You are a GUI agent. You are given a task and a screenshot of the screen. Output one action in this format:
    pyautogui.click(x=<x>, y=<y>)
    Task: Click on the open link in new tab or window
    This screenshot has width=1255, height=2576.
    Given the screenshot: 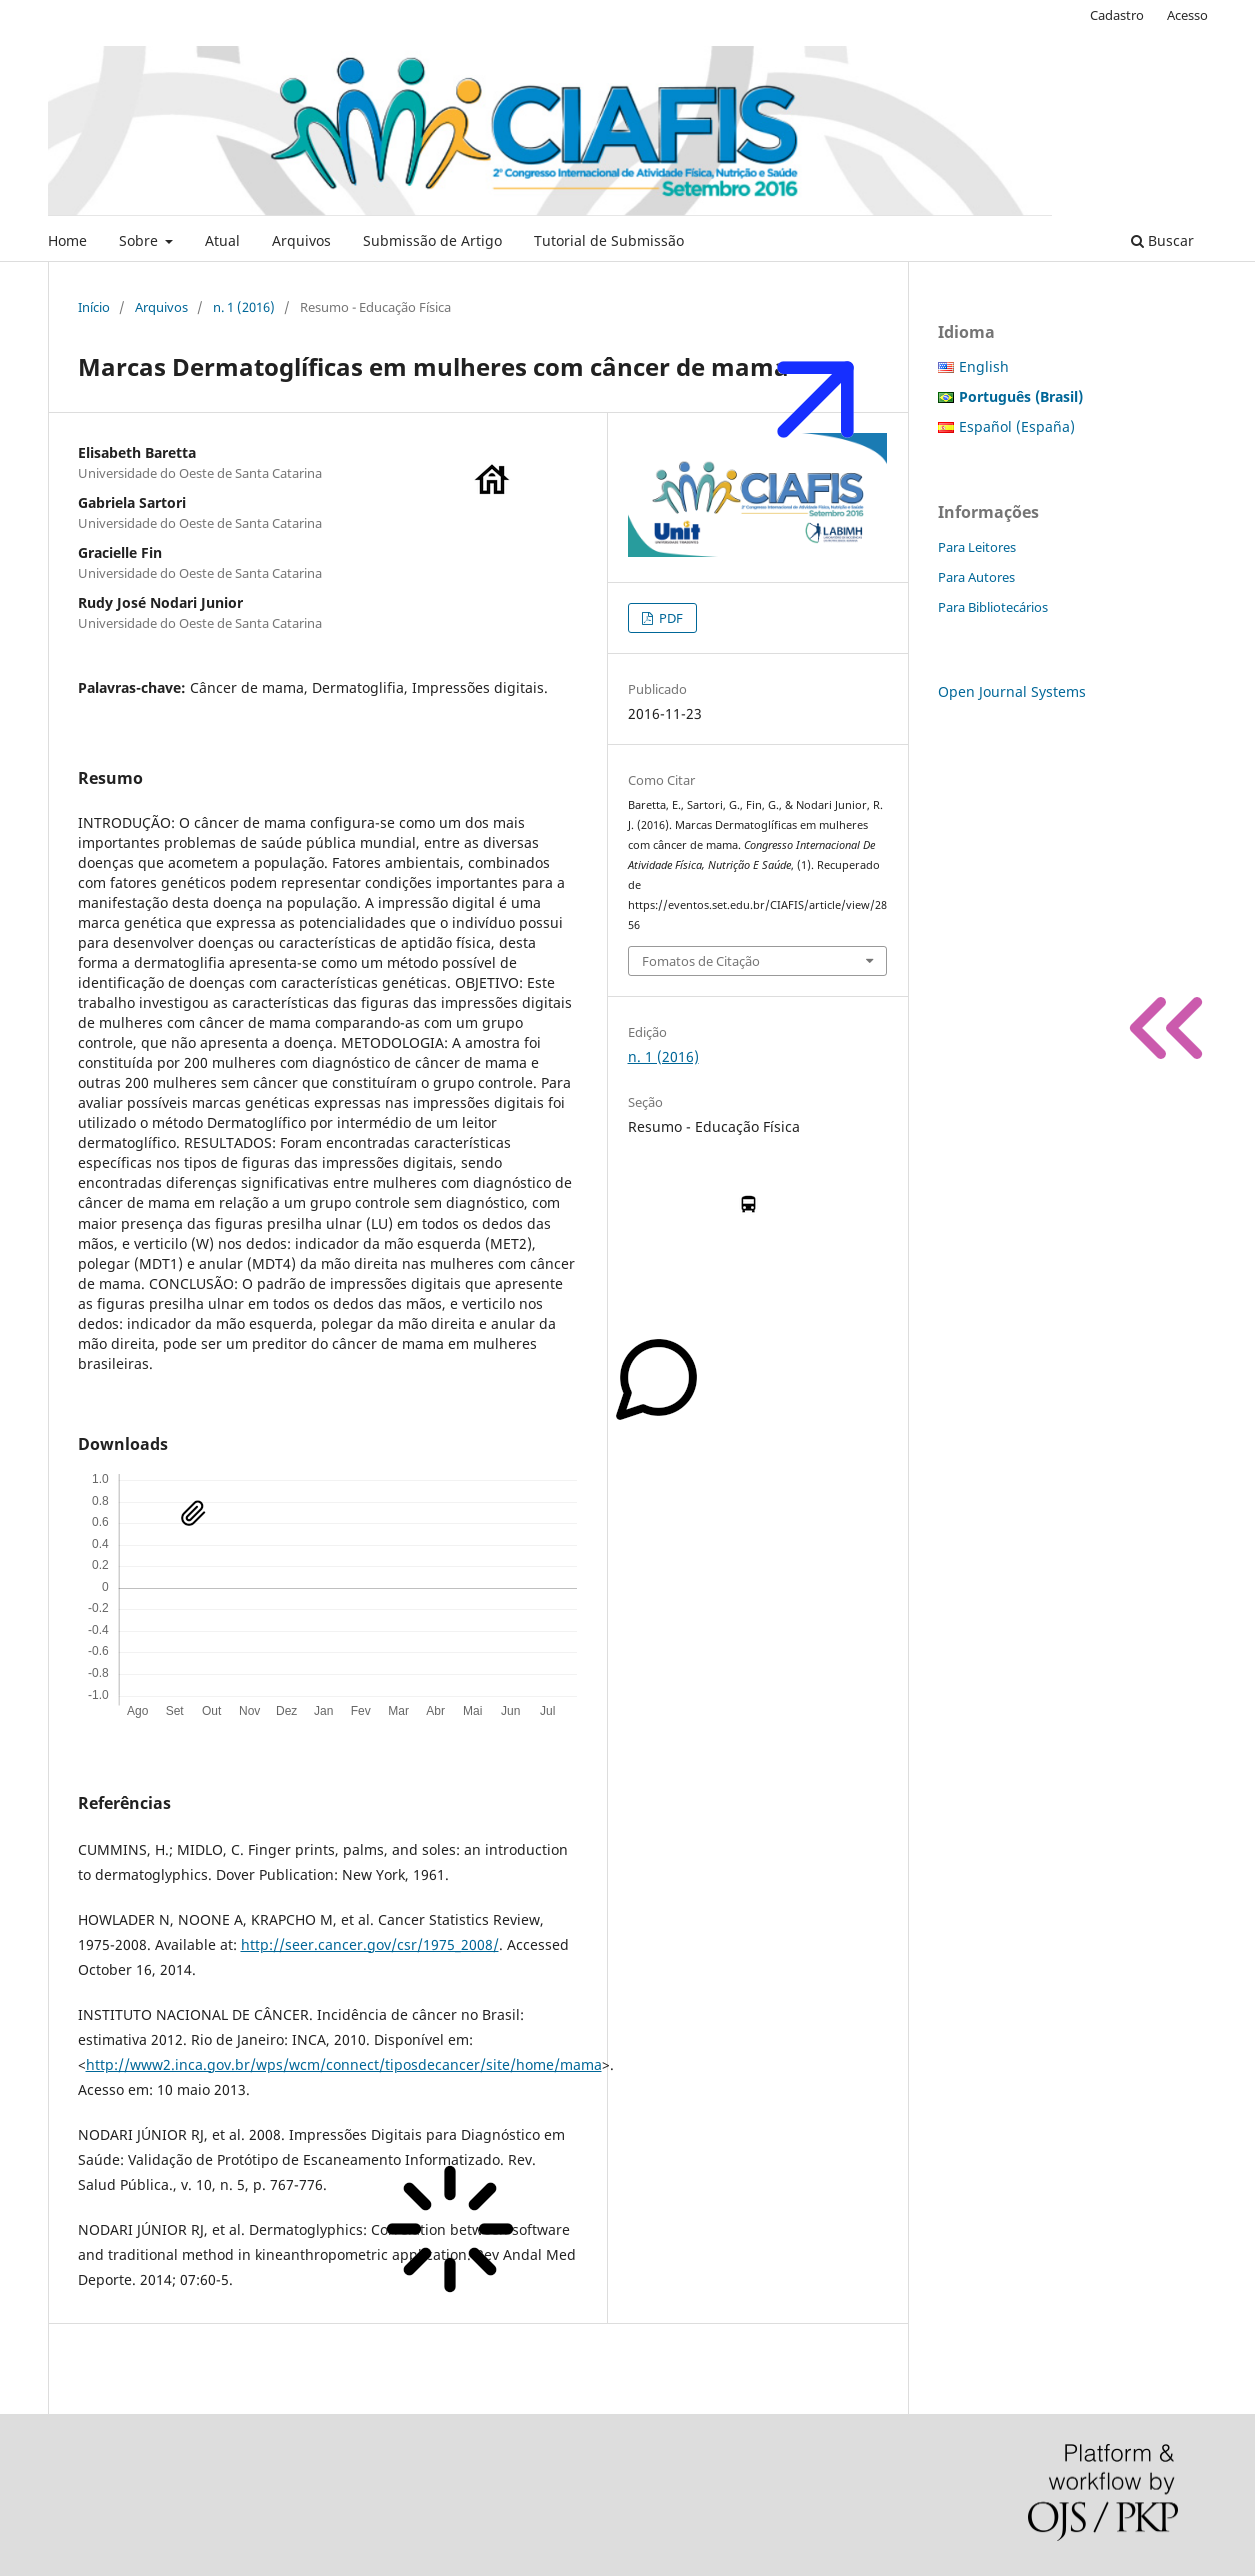 What is the action you would take?
    pyautogui.click(x=815, y=399)
    